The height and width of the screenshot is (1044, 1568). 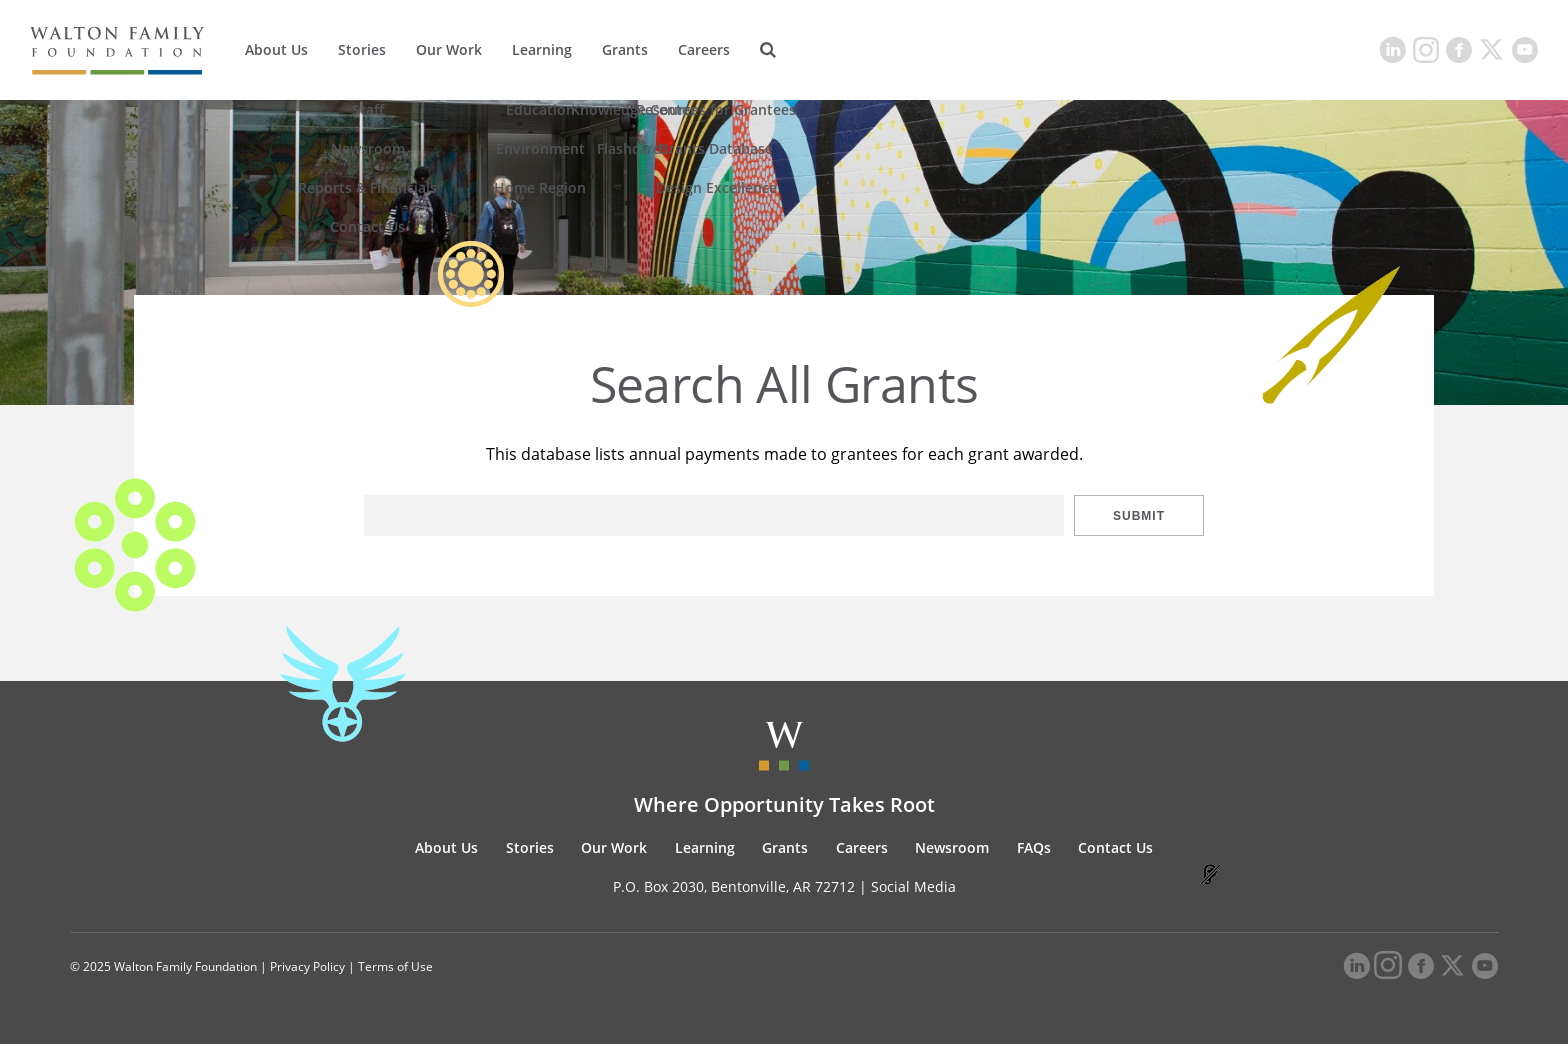 I want to click on faction or guild emblem in a game interface, so click(x=343, y=685).